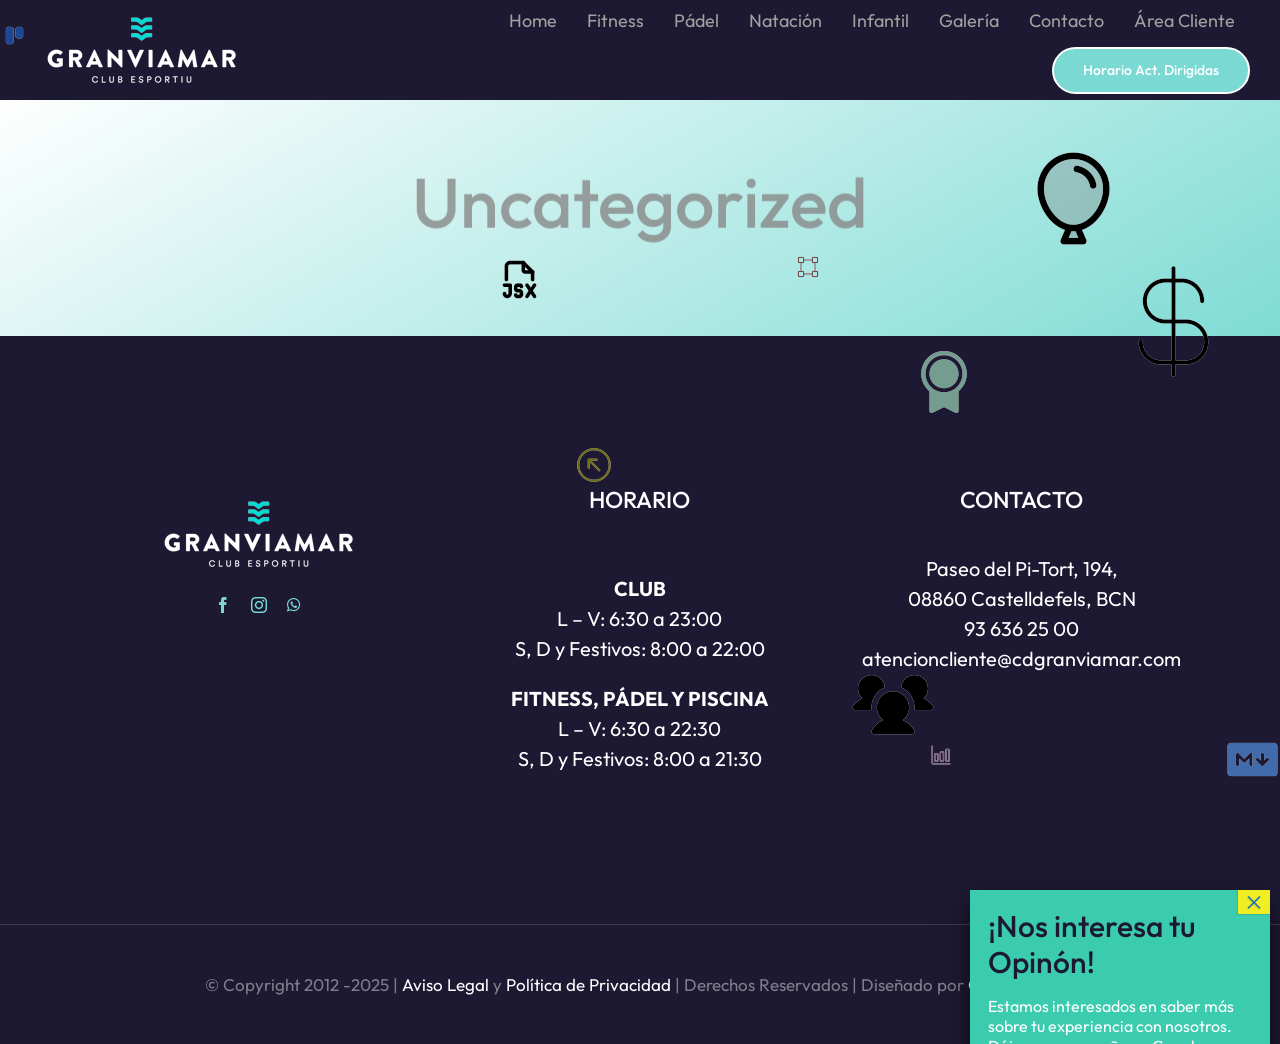 Image resolution: width=1280 pixels, height=1044 pixels. What do you see at coordinates (594, 465) in the screenshot?
I see `navigate back to previous screen` at bounding box center [594, 465].